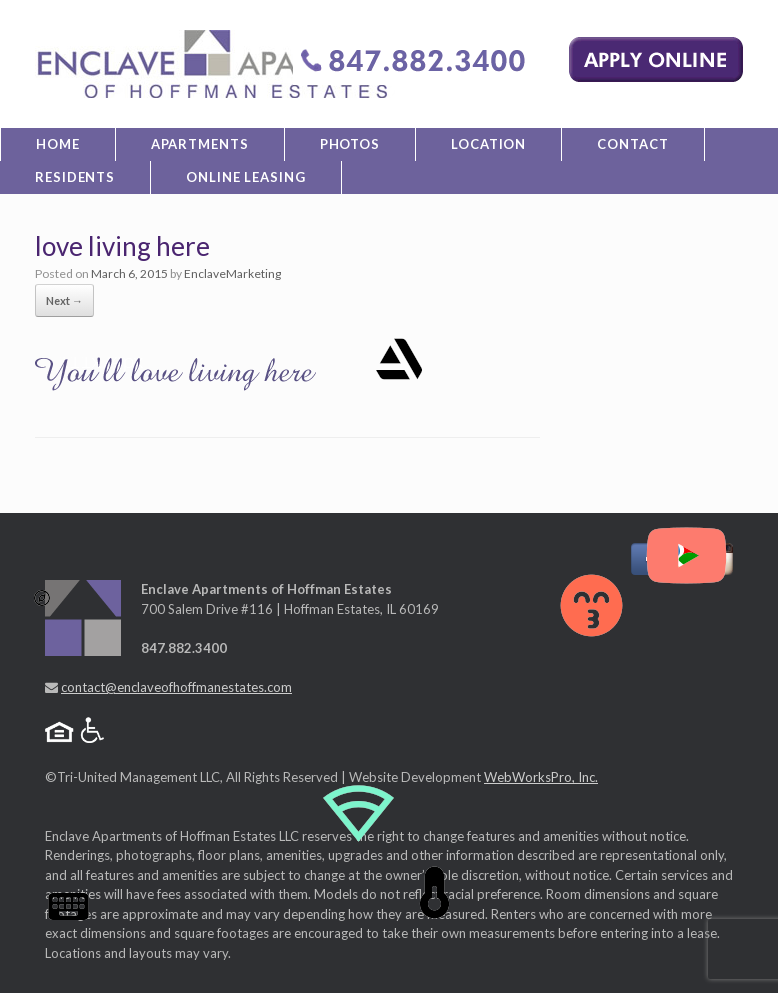 The height and width of the screenshot is (993, 778). Describe the element at coordinates (399, 359) in the screenshot. I see `visit artstation profile or portfolio` at that location.